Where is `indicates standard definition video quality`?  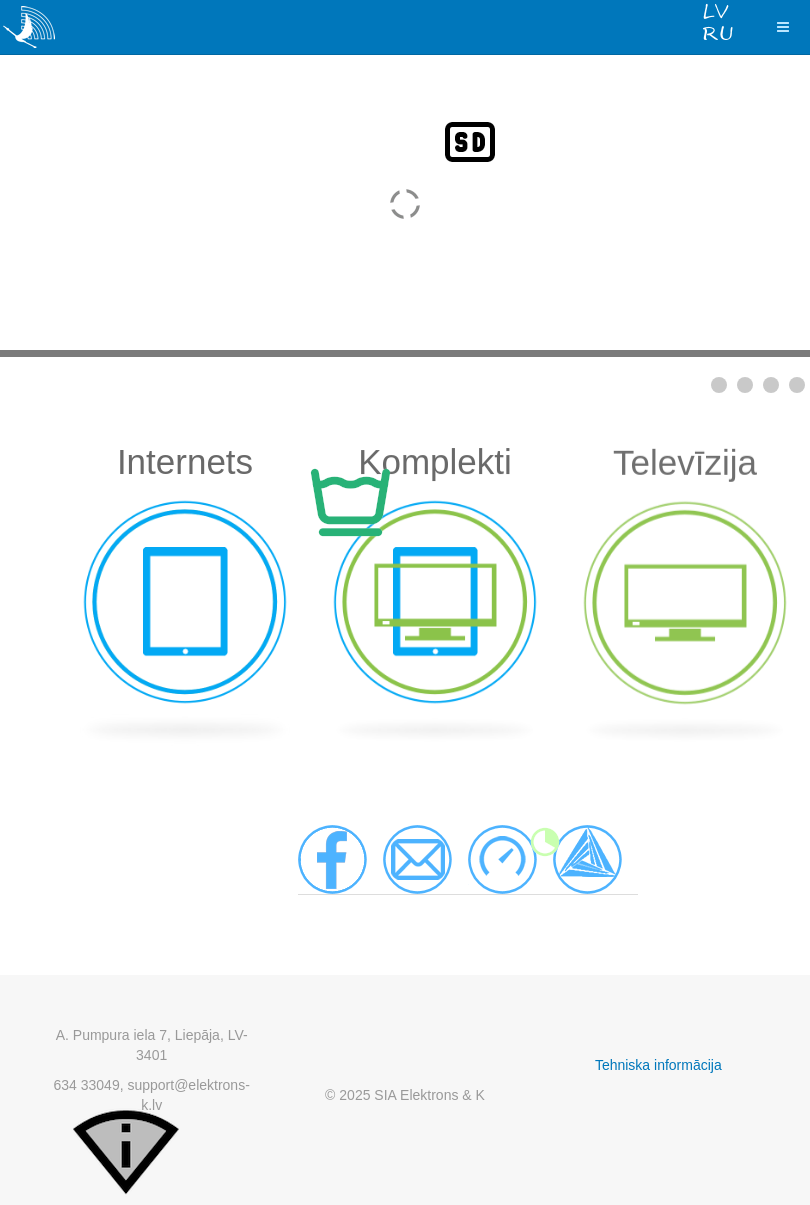
indicates standard definition video quality is located at coordinates (470, 142).